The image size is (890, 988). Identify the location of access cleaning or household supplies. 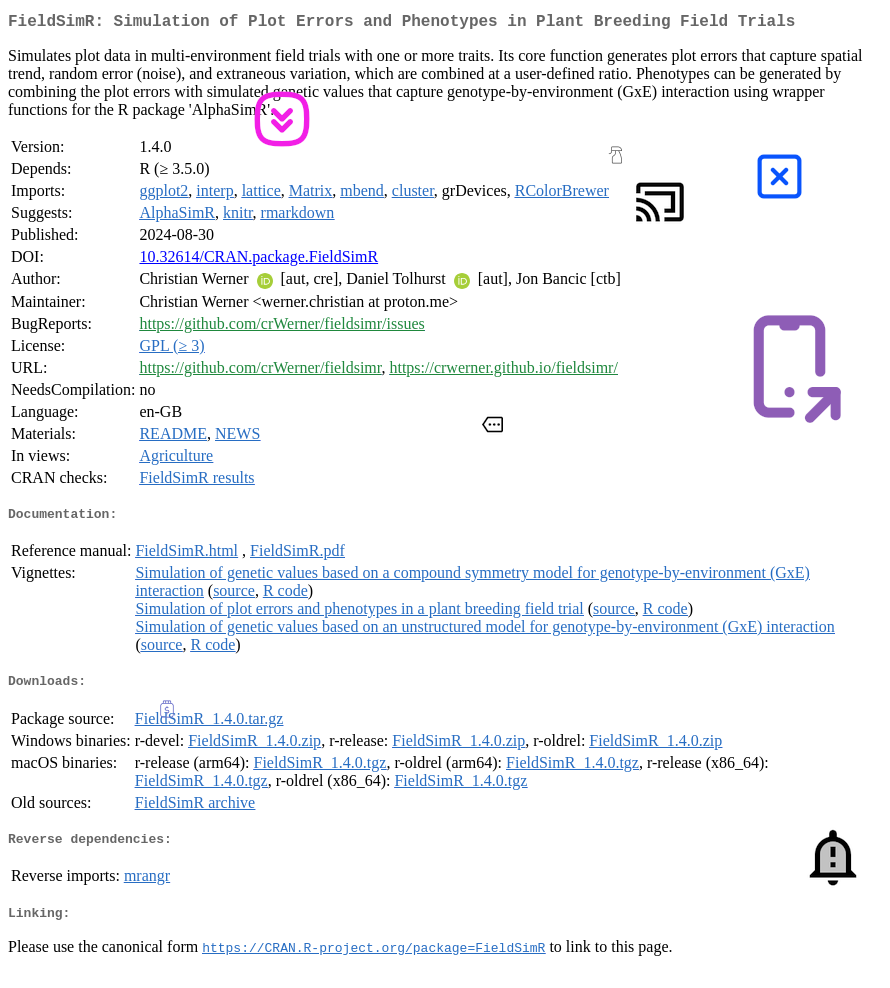
(616, 155).